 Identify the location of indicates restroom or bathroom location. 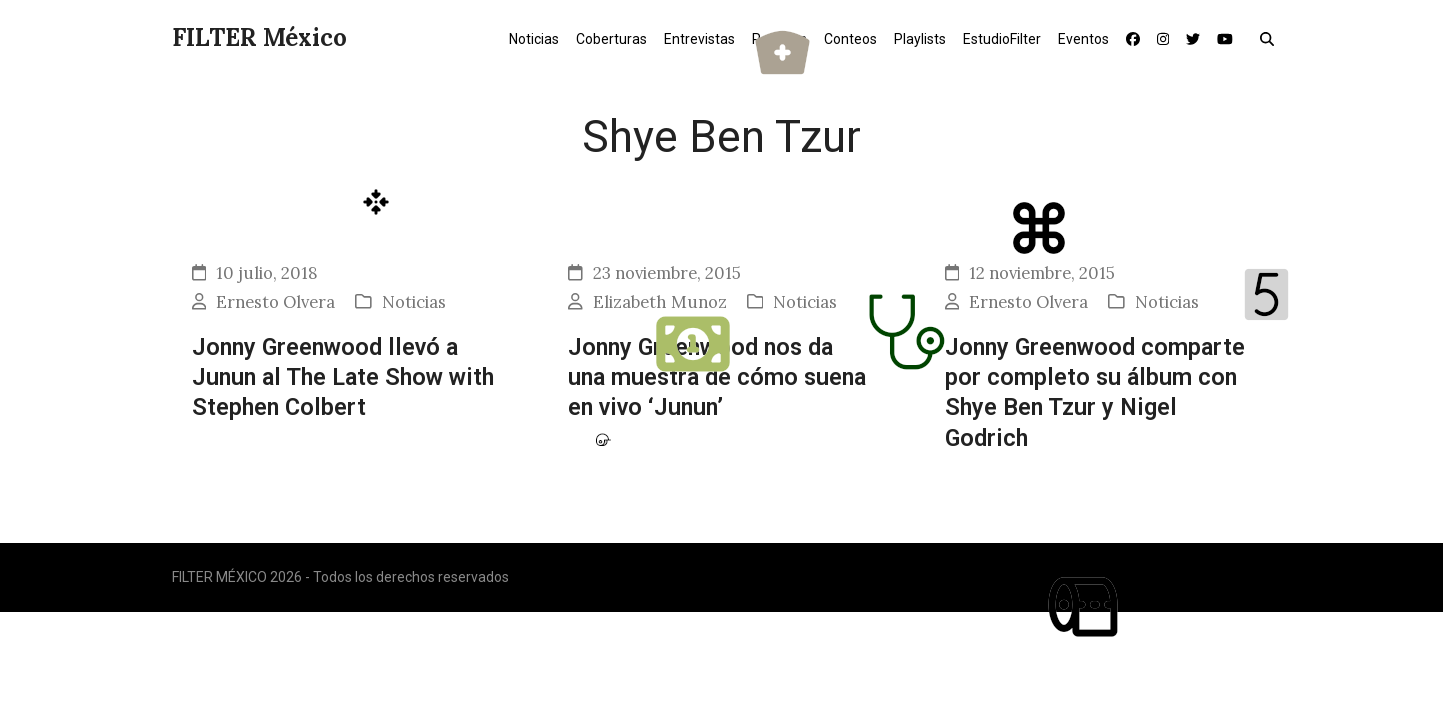
(1083, 607).